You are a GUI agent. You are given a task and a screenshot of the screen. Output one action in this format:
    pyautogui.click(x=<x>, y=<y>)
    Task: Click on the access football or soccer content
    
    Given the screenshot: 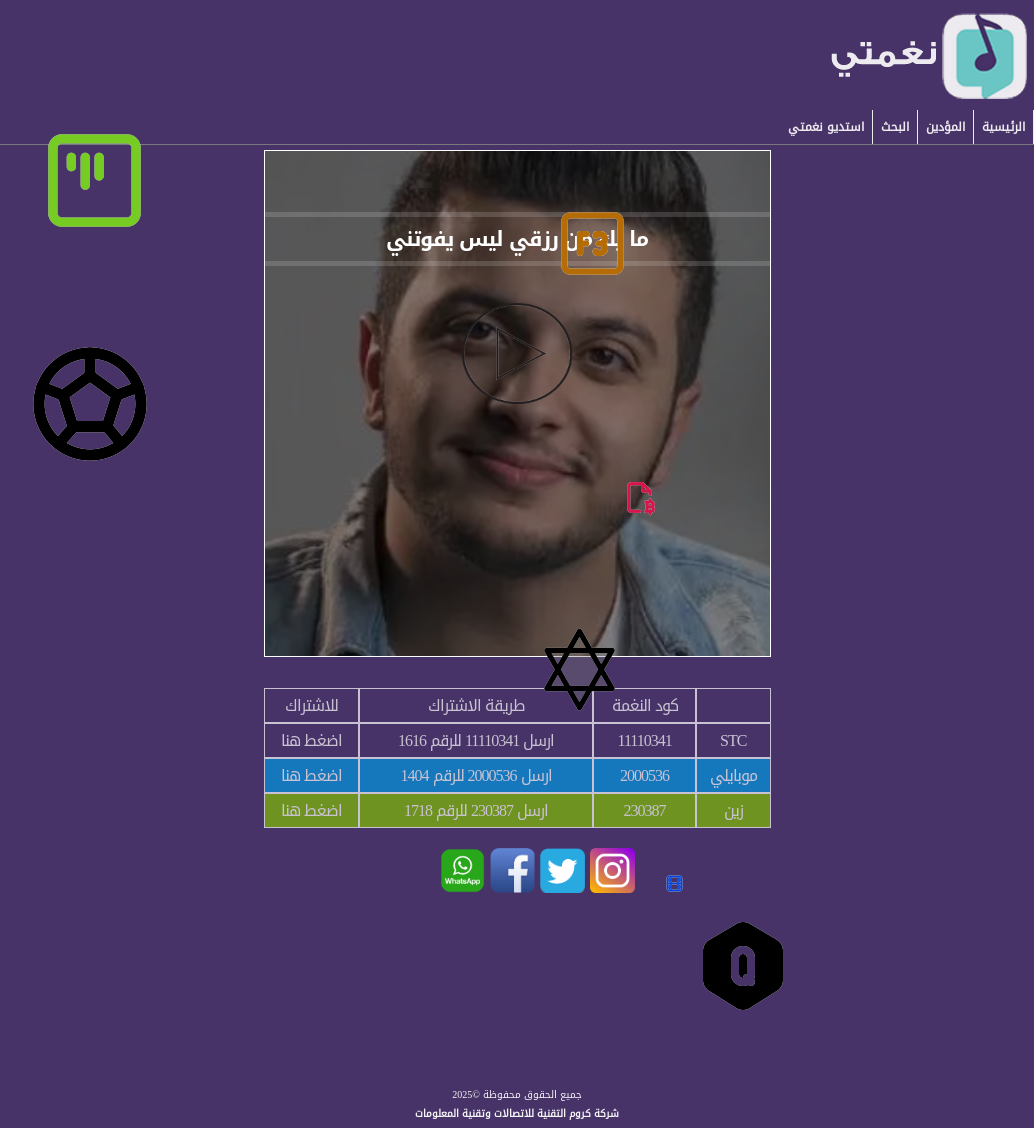 What is the action you would take?
    pyautogui.click(x=90, y=404)
    